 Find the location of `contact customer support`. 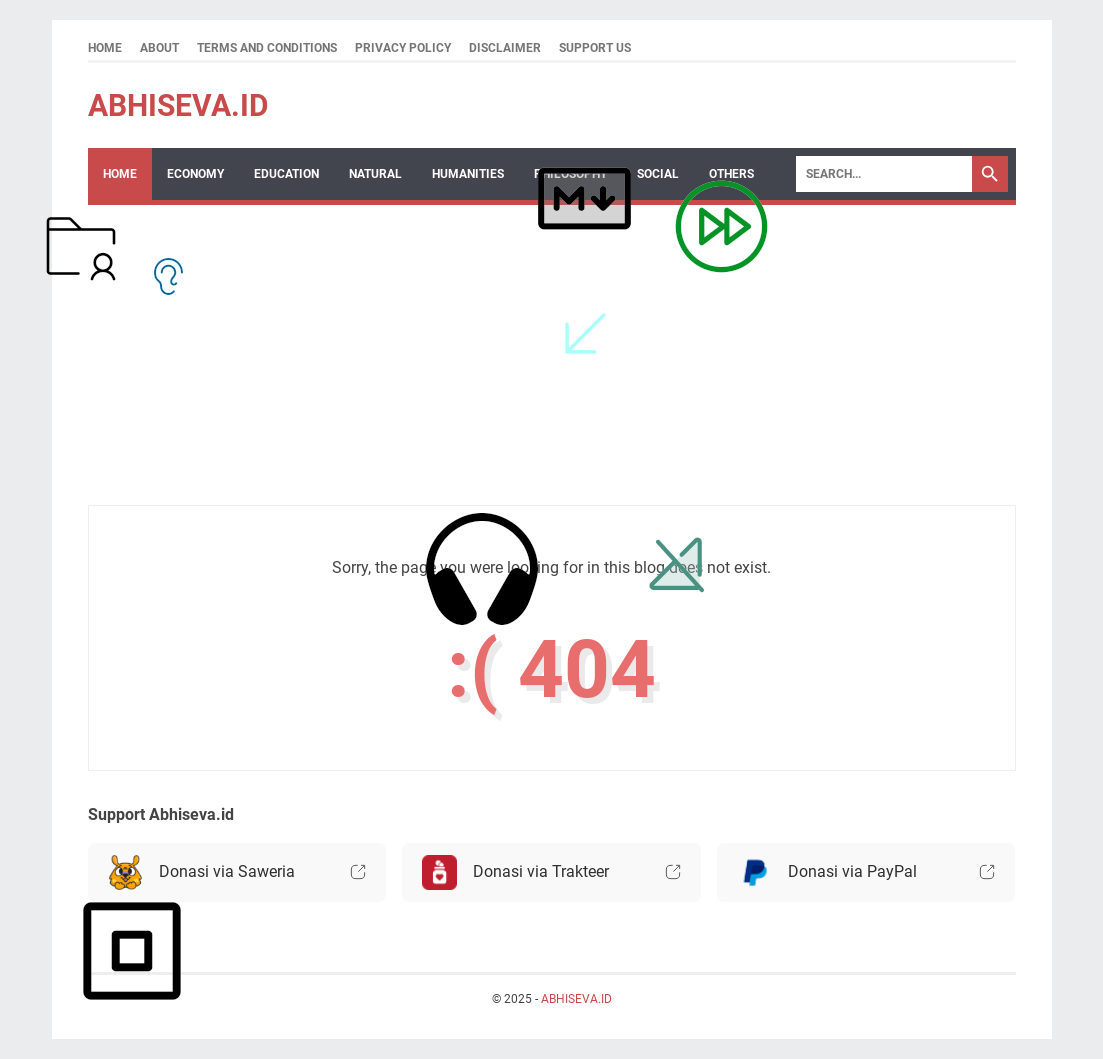

contact customer support is located at coordinates (482, 569).